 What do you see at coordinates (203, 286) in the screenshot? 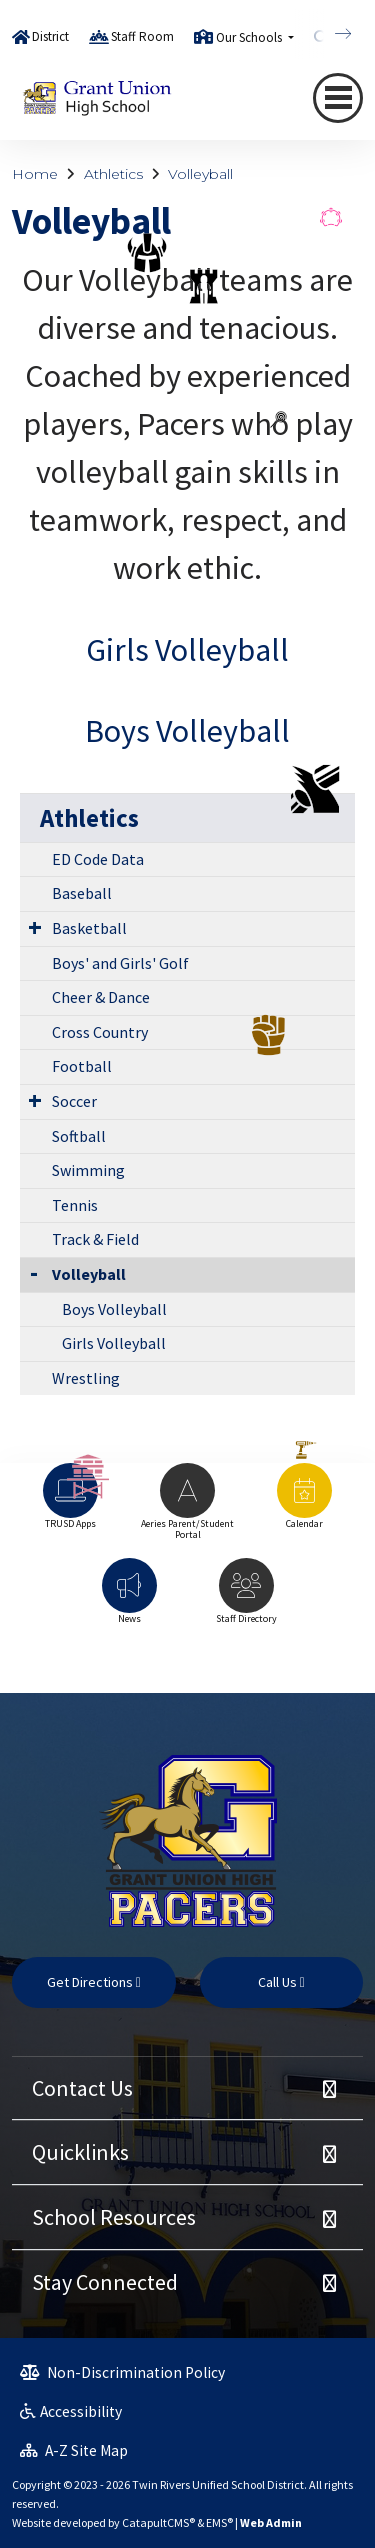
I see `access defensive structures or fortifications` at bounding box center [203, 286].